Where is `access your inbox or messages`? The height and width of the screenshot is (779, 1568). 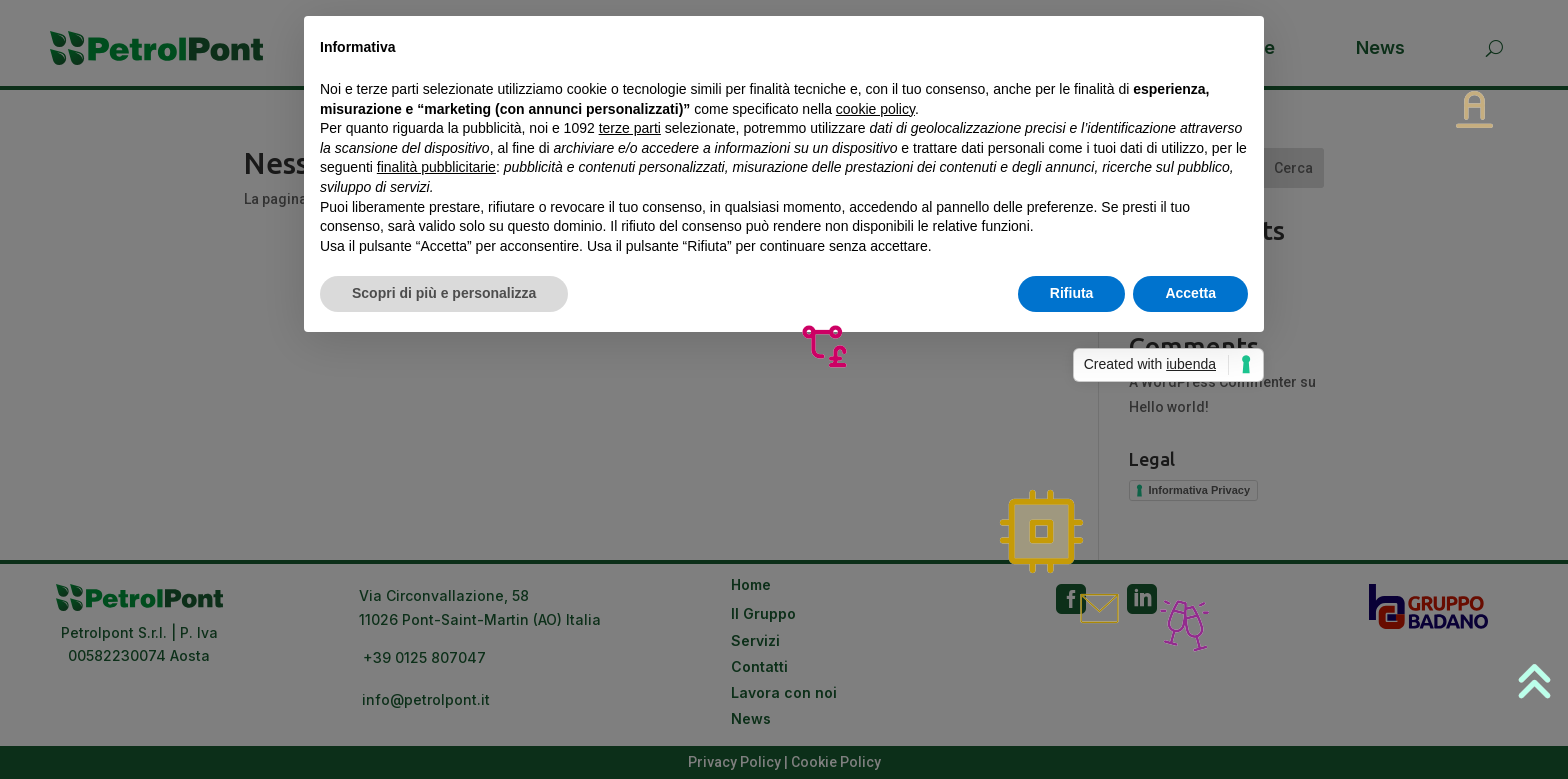 access your inbox or messages is located at coordinates (1099, 608).